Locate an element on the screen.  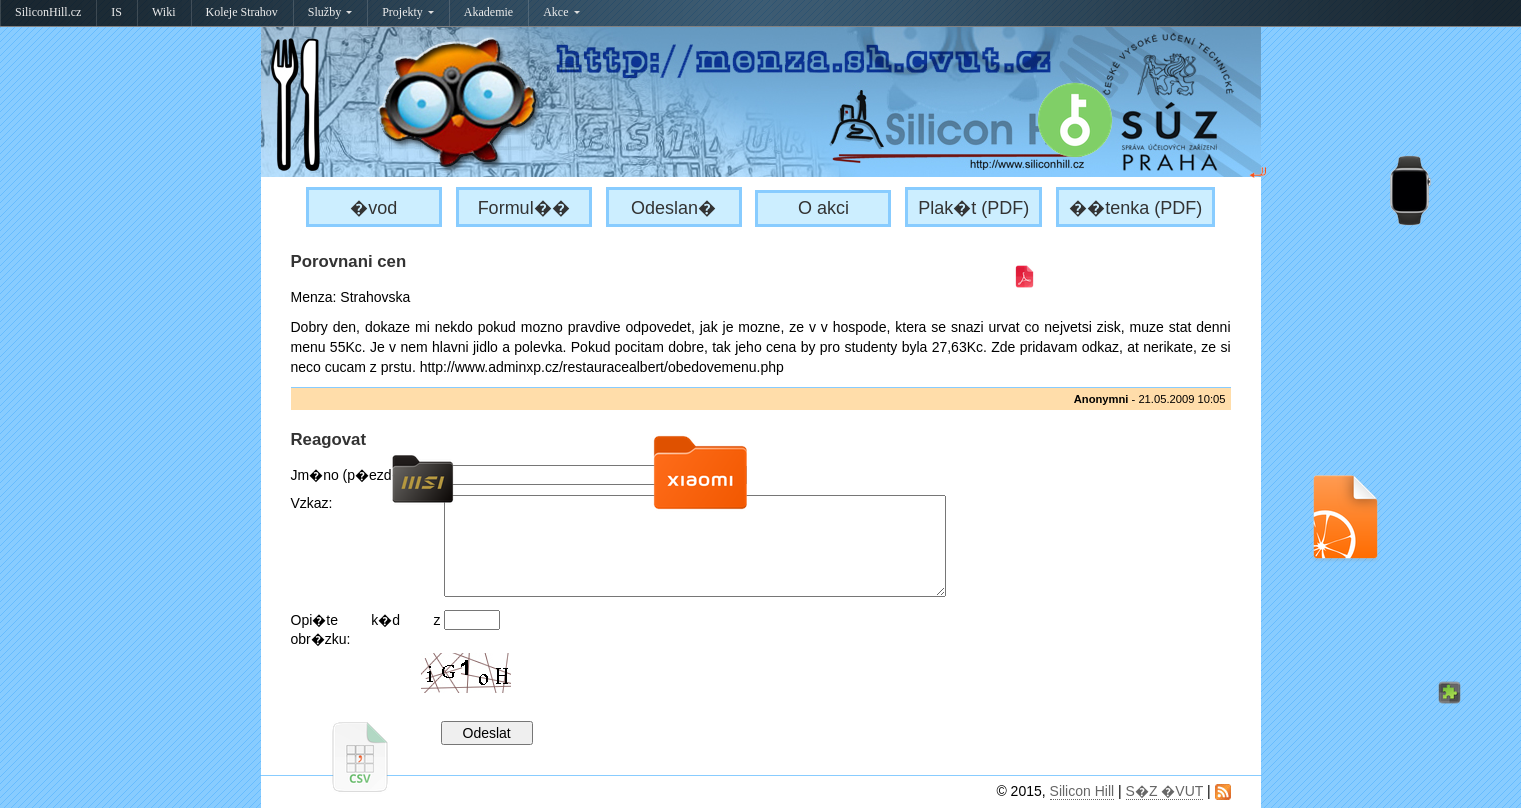
open MSI branded folder is located at coordinates (422, 480).